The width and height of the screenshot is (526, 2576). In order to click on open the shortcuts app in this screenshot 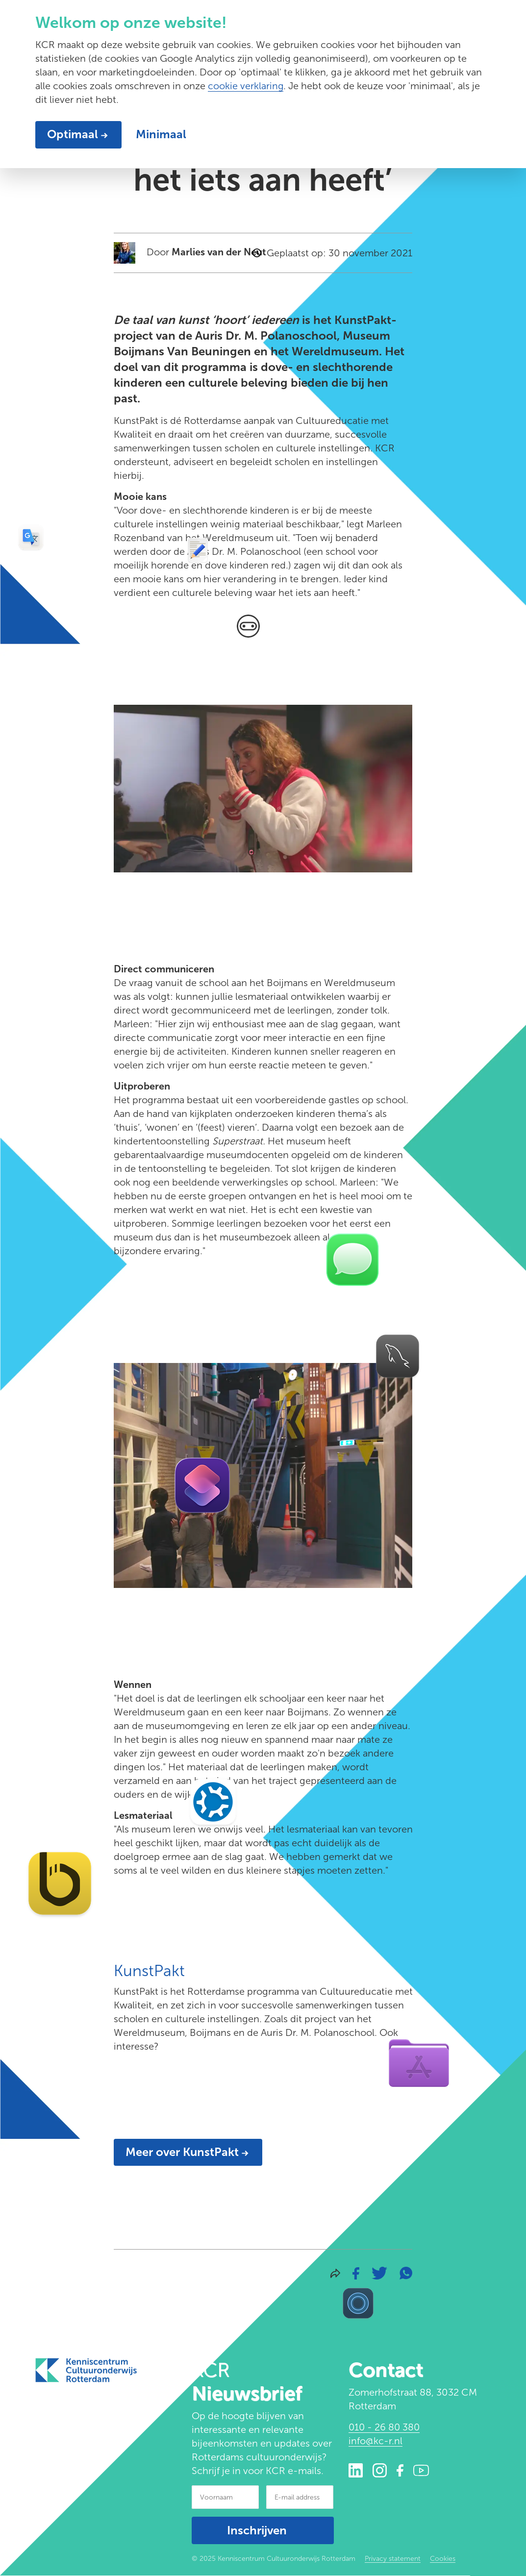, I will do `click(202, 1485)`.